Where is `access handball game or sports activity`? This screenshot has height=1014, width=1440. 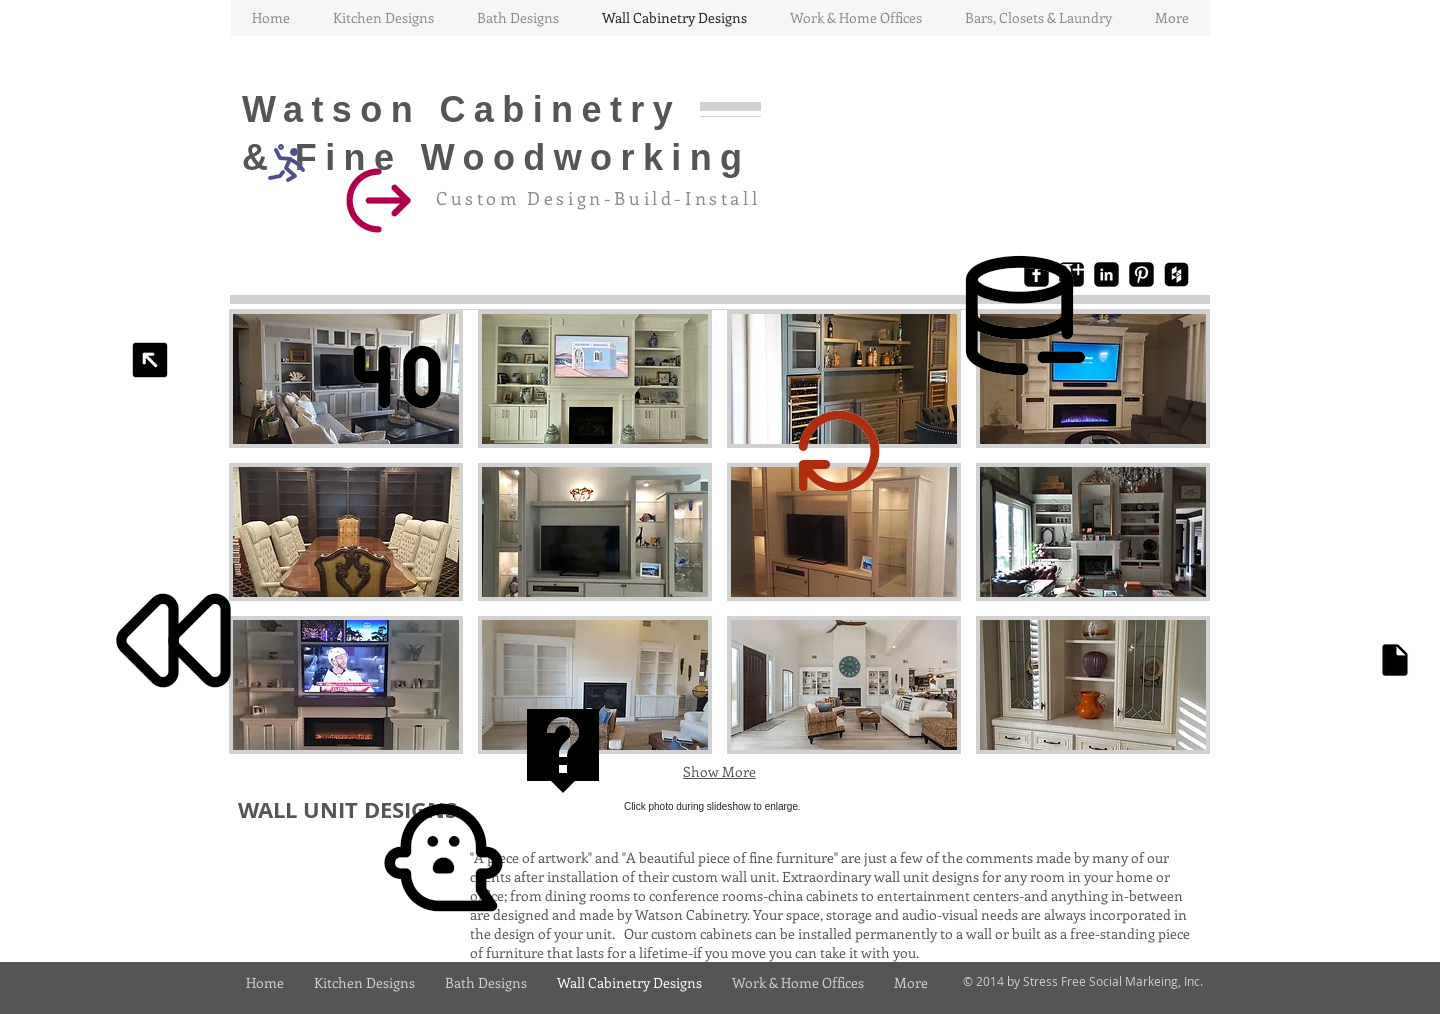
access handball game or sports activity is located at coordinates (286, 162).